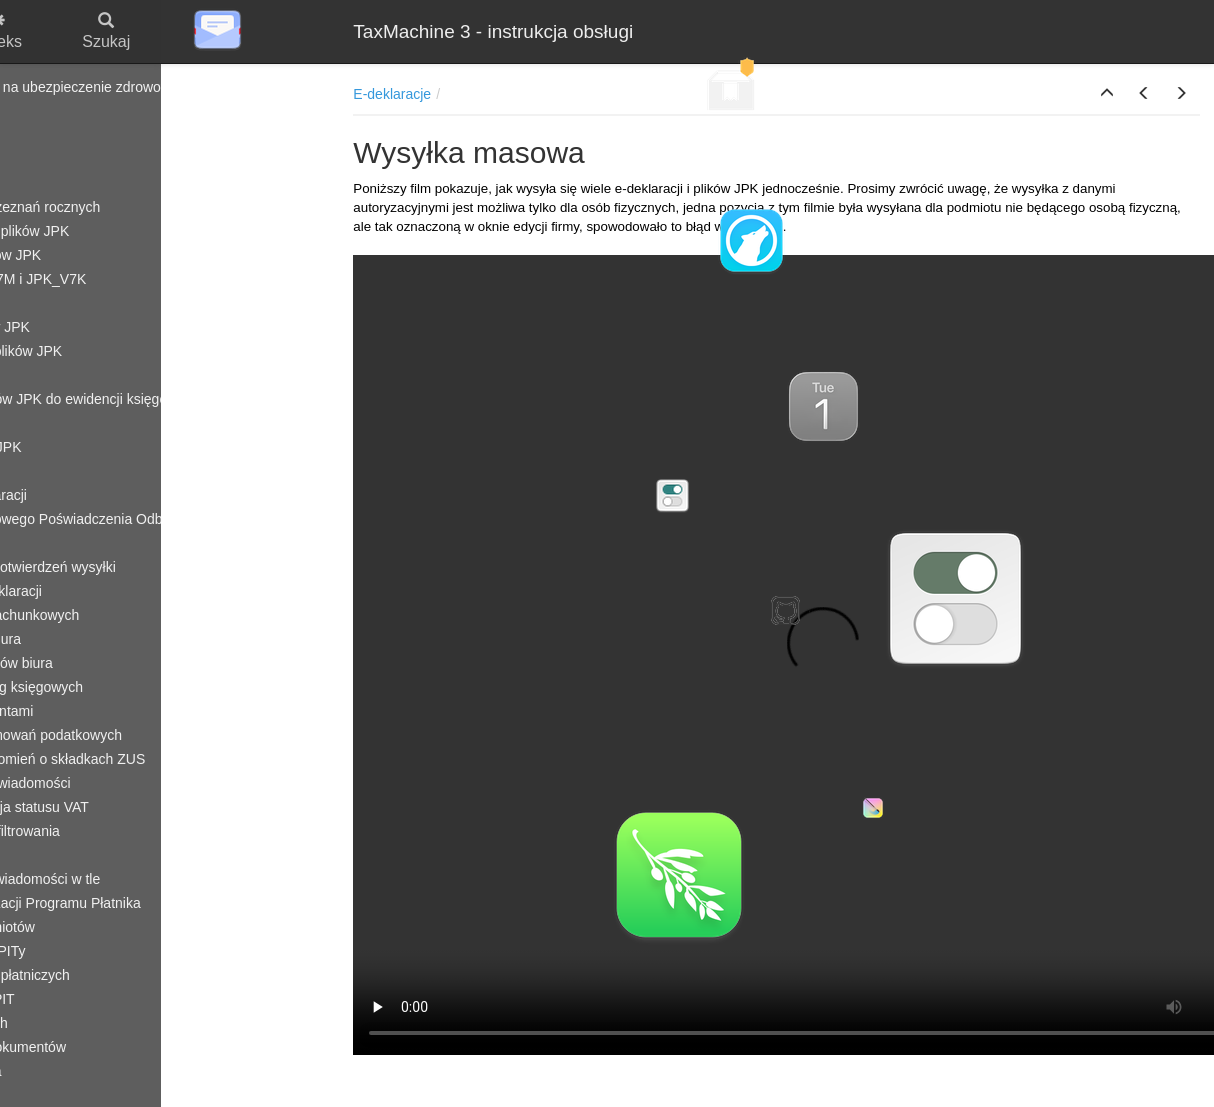  What do you see at coordinates (751, 240) in the screenshot?
I see `open librewolf browser` at bounding box center [751, 240].